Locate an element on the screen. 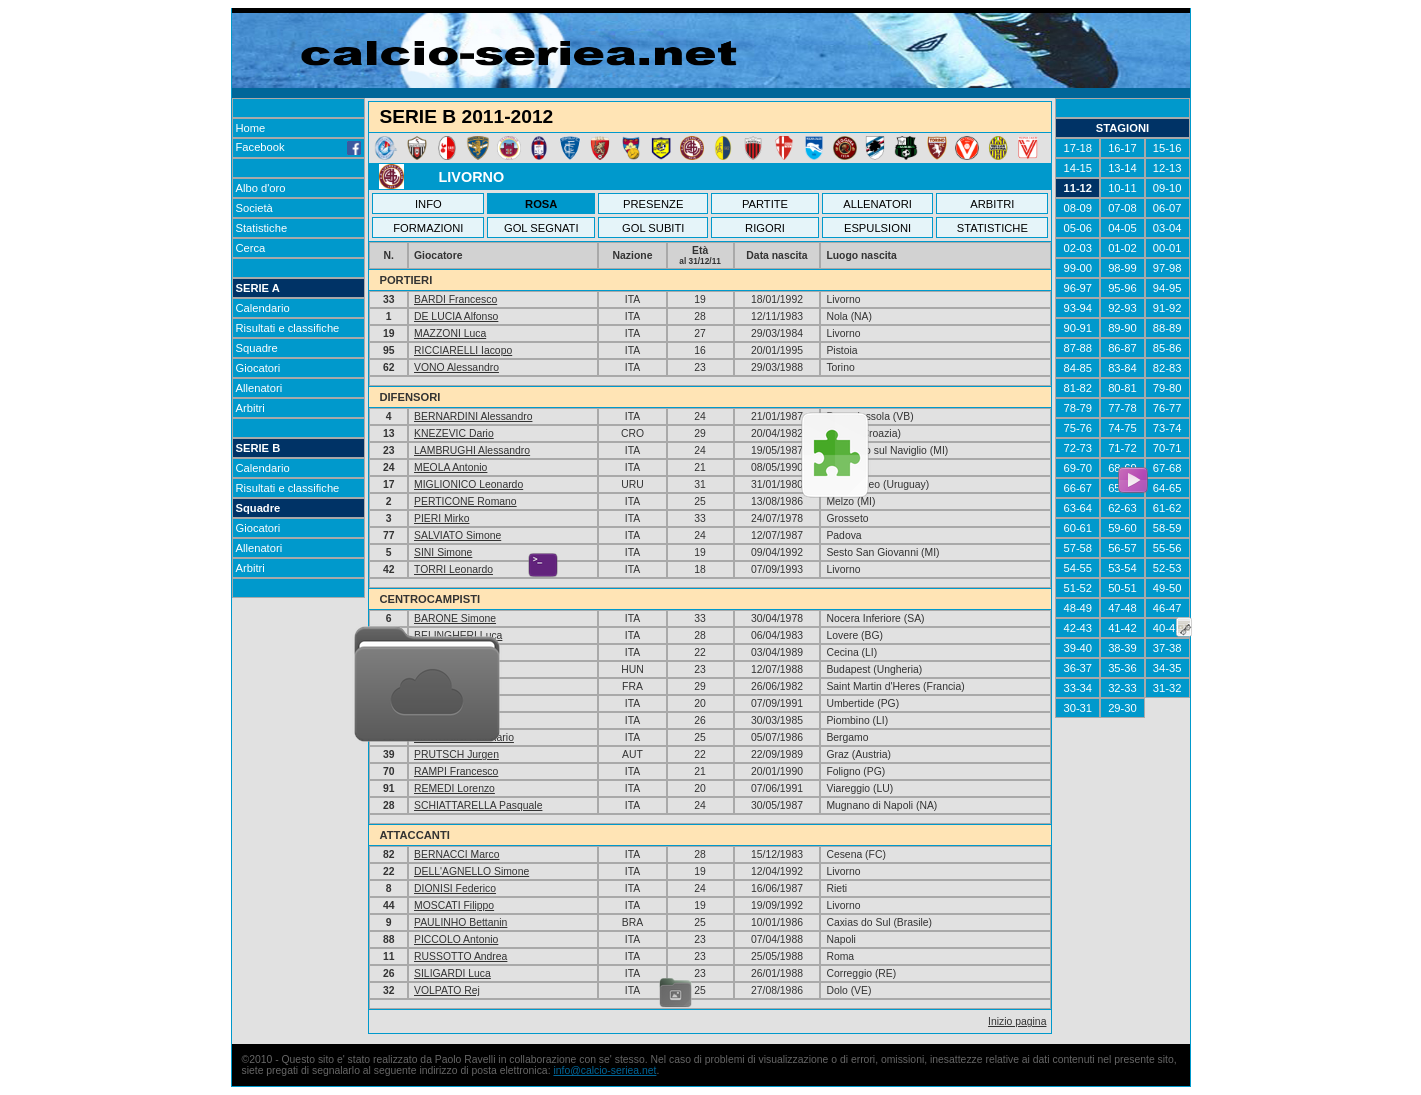 Image resolution: width=1421 pixels, height=1095 pixels. indicates an extension or plugin file type is located at coordinates (835, 455).